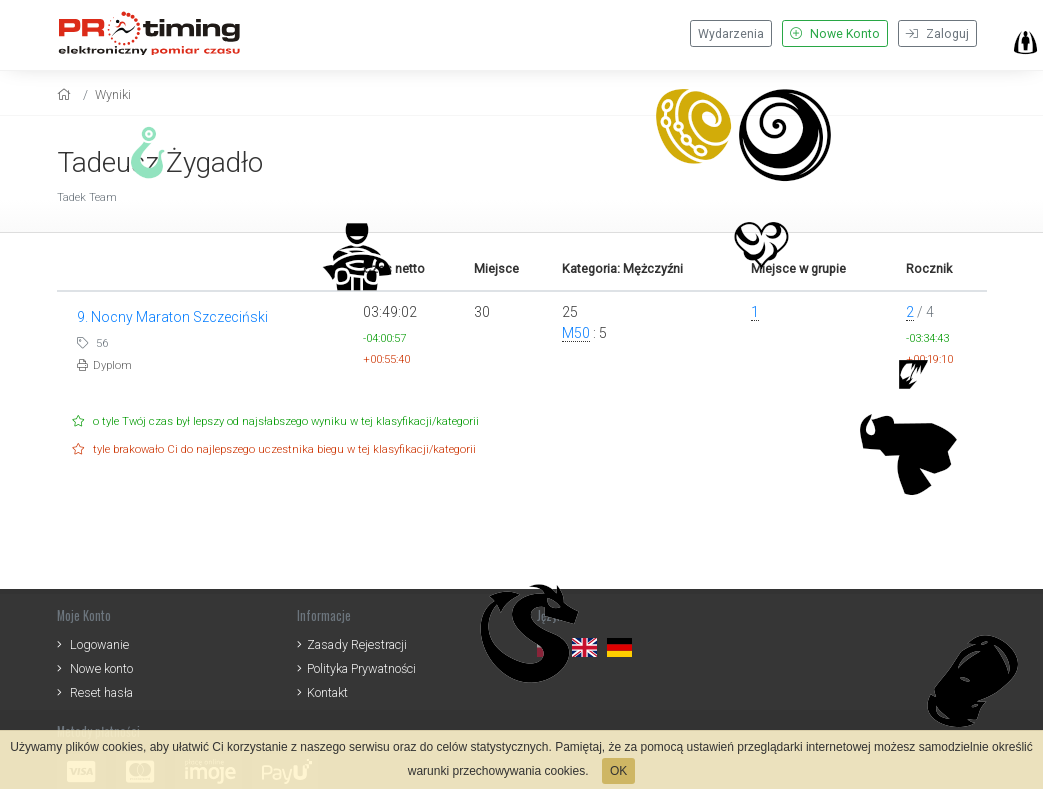 Image resolution: width=1043 pixels, height=789 pixels. Describe the element at coordinates (785, 135) in the screenshot. I see `collectible shell currency or treasure item` at that location.